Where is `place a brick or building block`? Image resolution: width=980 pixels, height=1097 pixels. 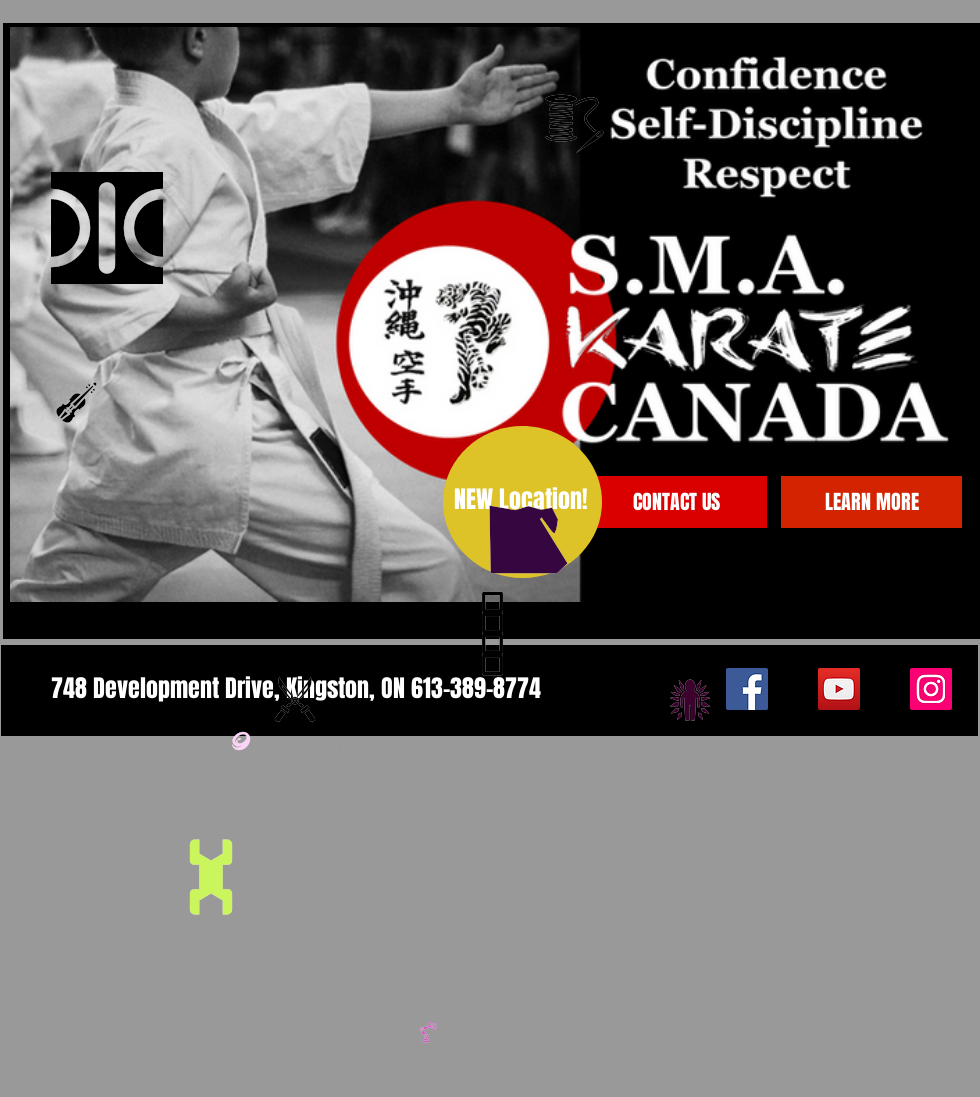
place a brick or building block is located at coordinates (492, 633).